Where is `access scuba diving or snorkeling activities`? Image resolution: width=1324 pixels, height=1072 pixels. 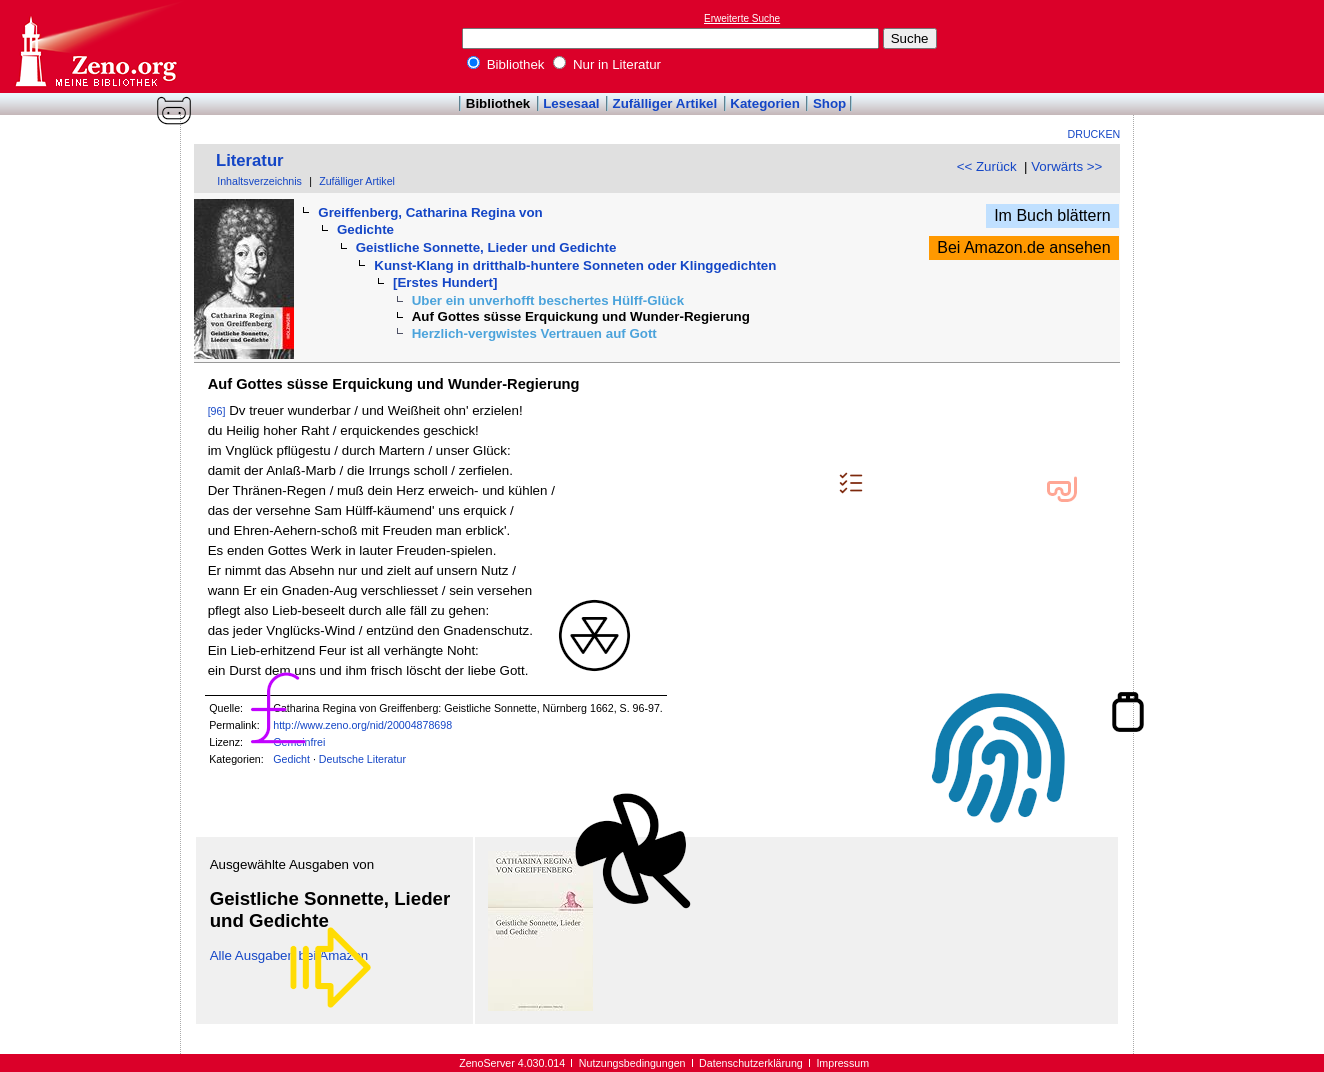 access scuba diving or snorkeling activities is located at coordinates (1062, 490).